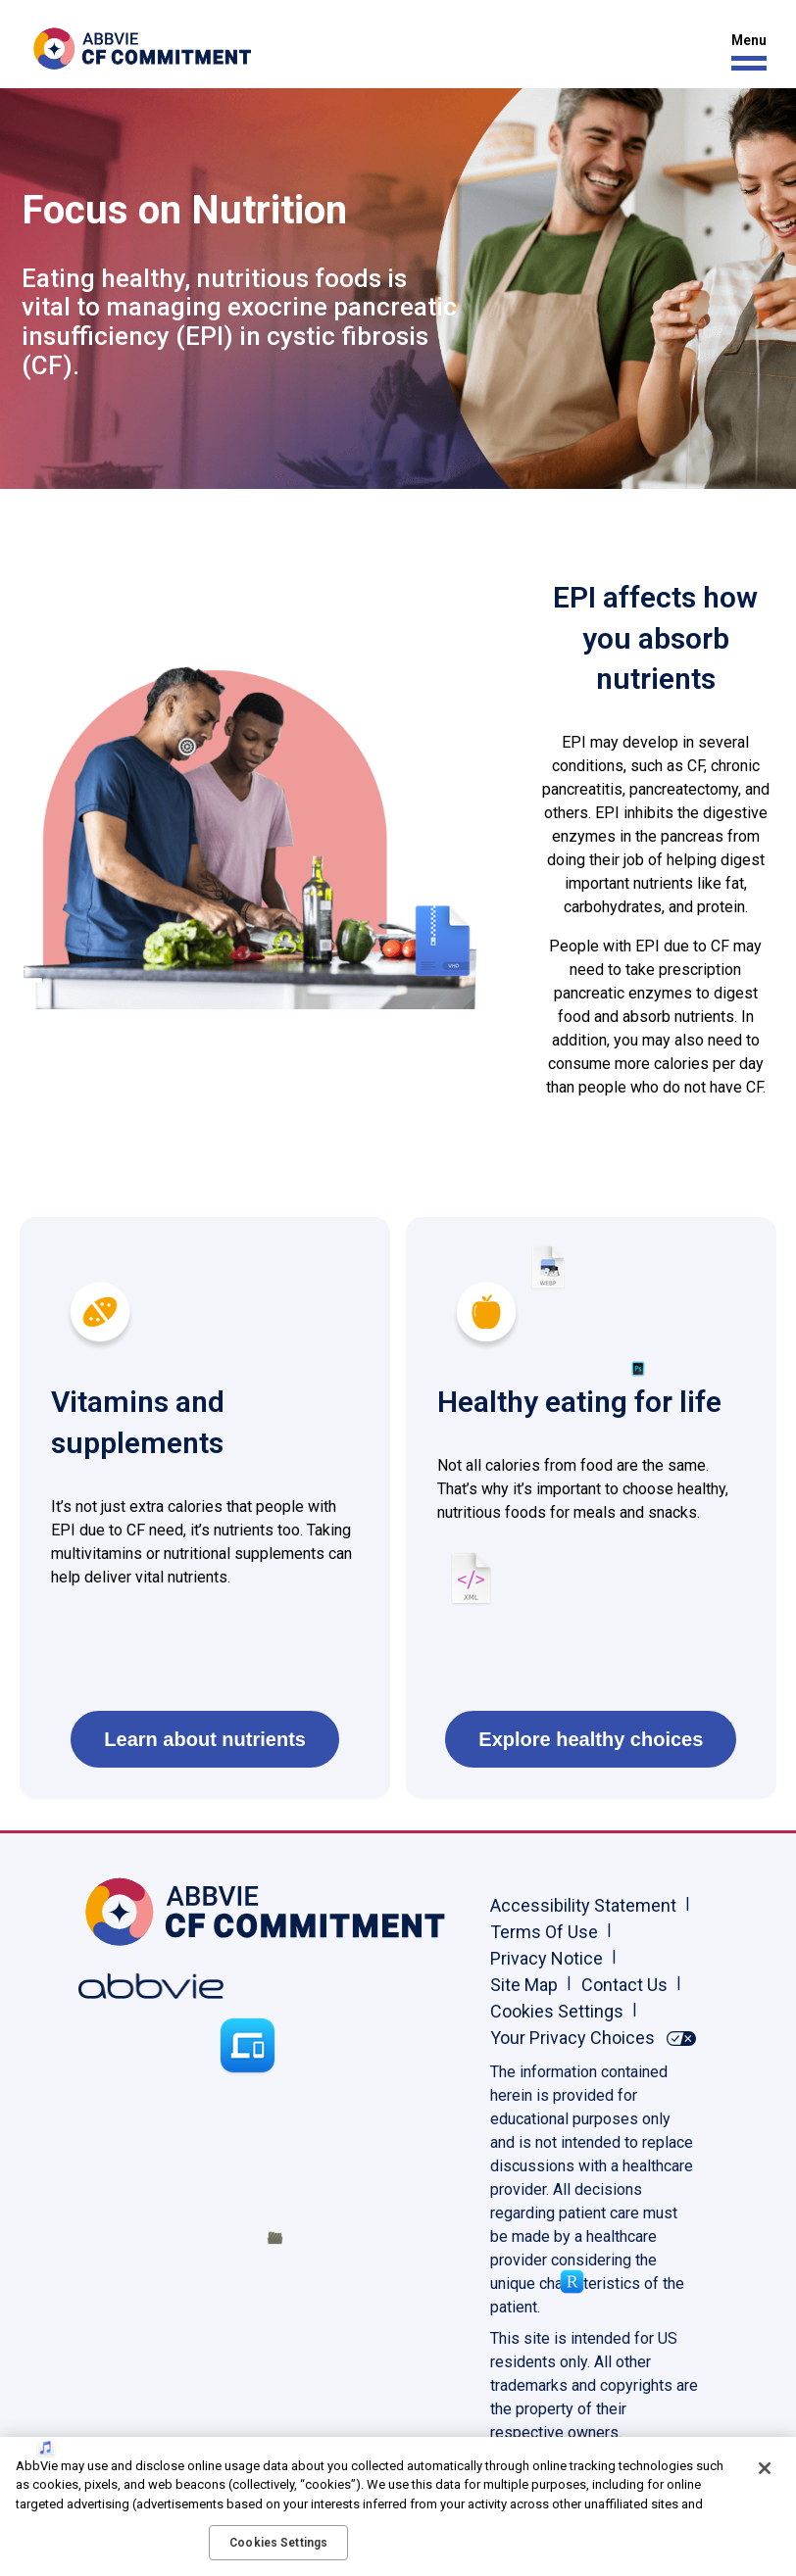 This screenshot has height=2576, width=796. I want to click on open settings or configuration options, so click(187, 747).